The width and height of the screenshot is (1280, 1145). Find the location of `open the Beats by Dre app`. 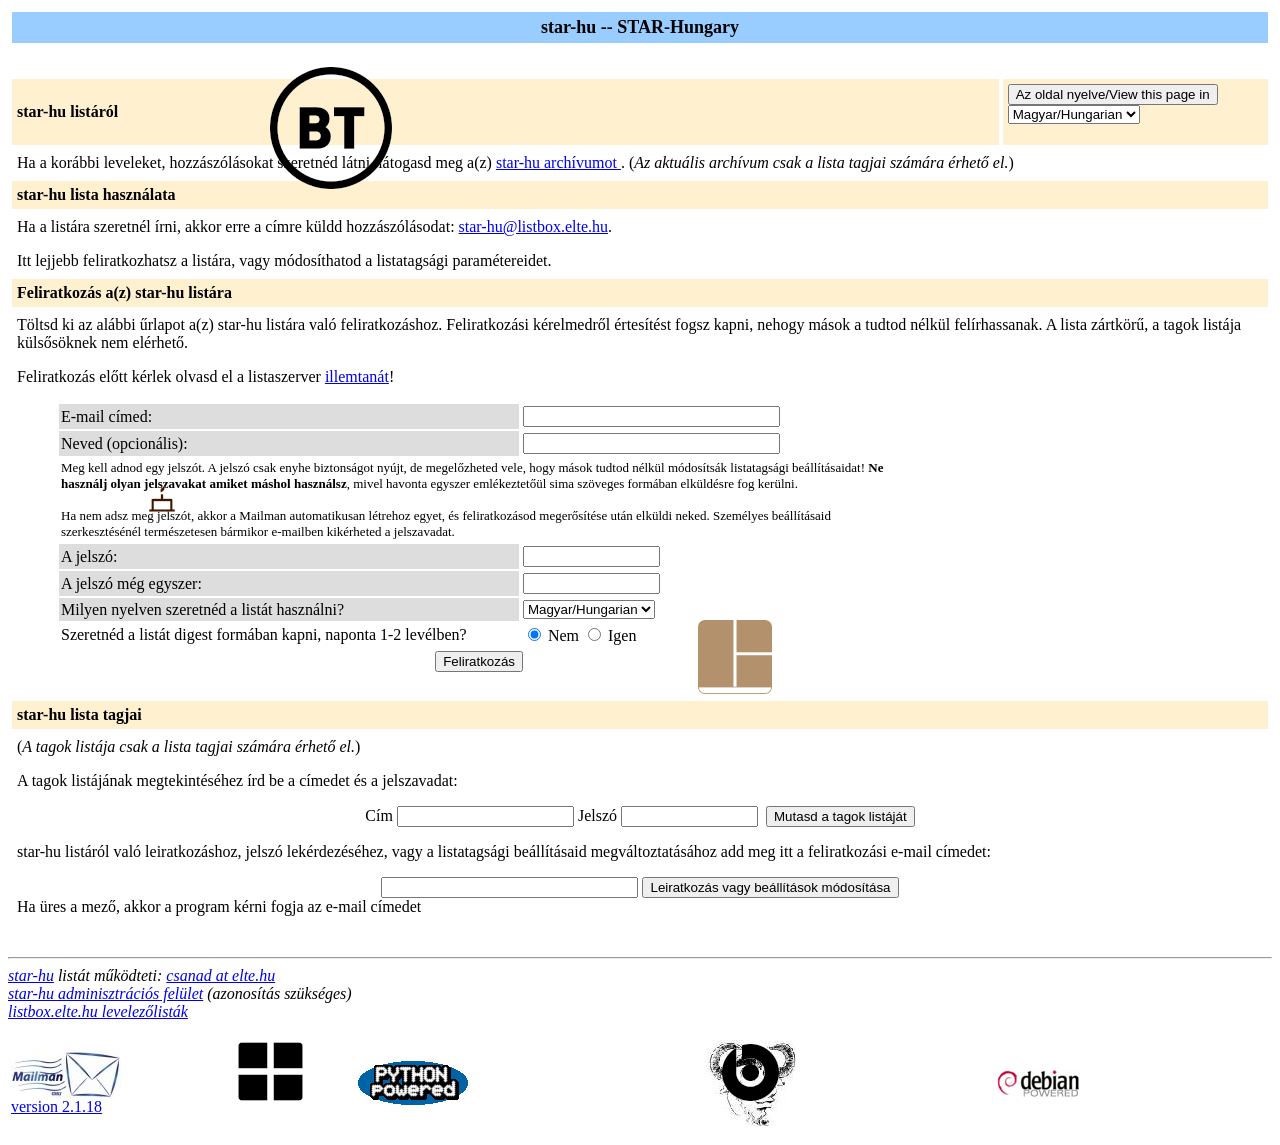

open the Beats by Dre app is located at coordinates (750, 1072).